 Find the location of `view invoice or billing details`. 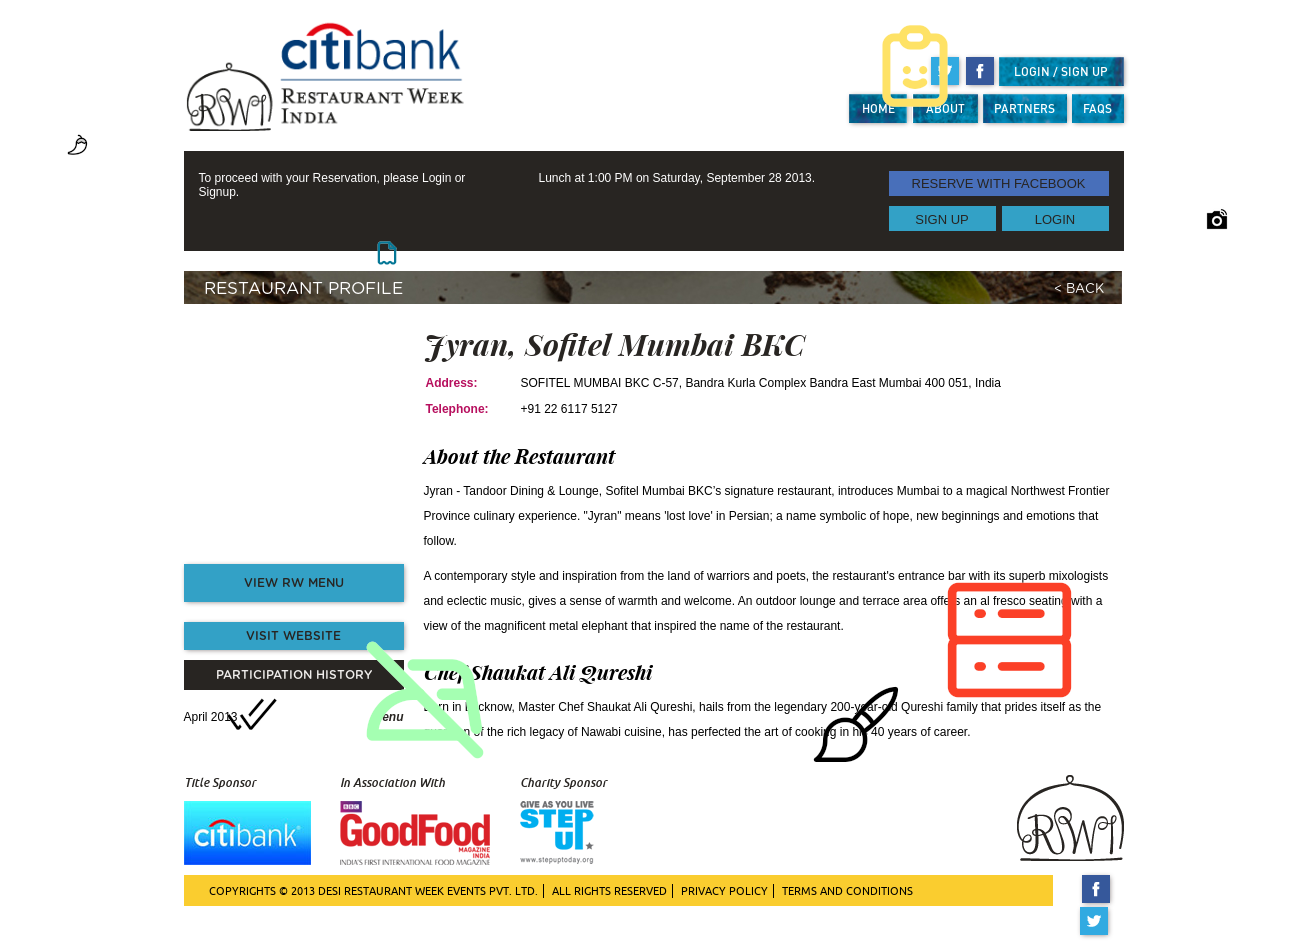

view invoice or billing details is located at coordinates (387, 253).